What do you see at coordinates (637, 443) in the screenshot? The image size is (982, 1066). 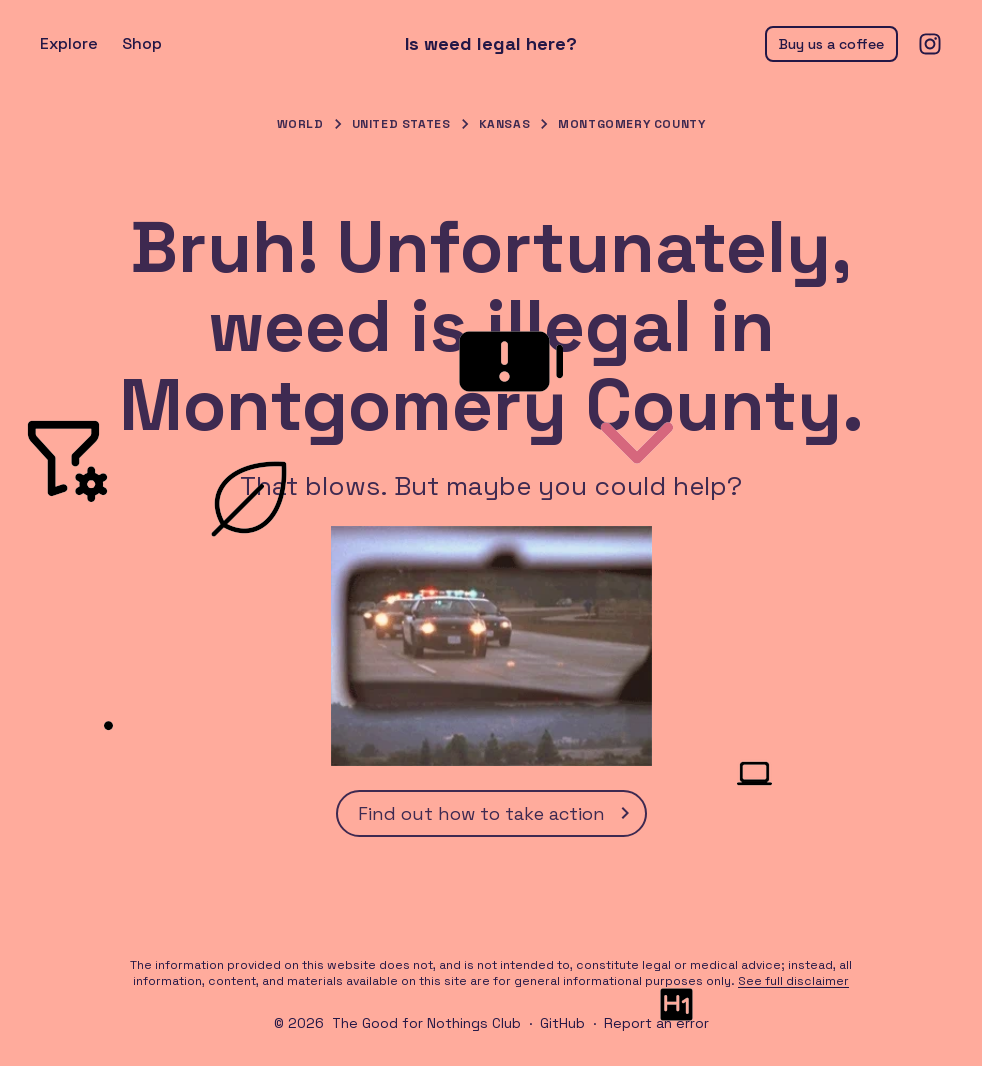 I see `expand a dropdown menu or section` at bounding box center [637, 443].